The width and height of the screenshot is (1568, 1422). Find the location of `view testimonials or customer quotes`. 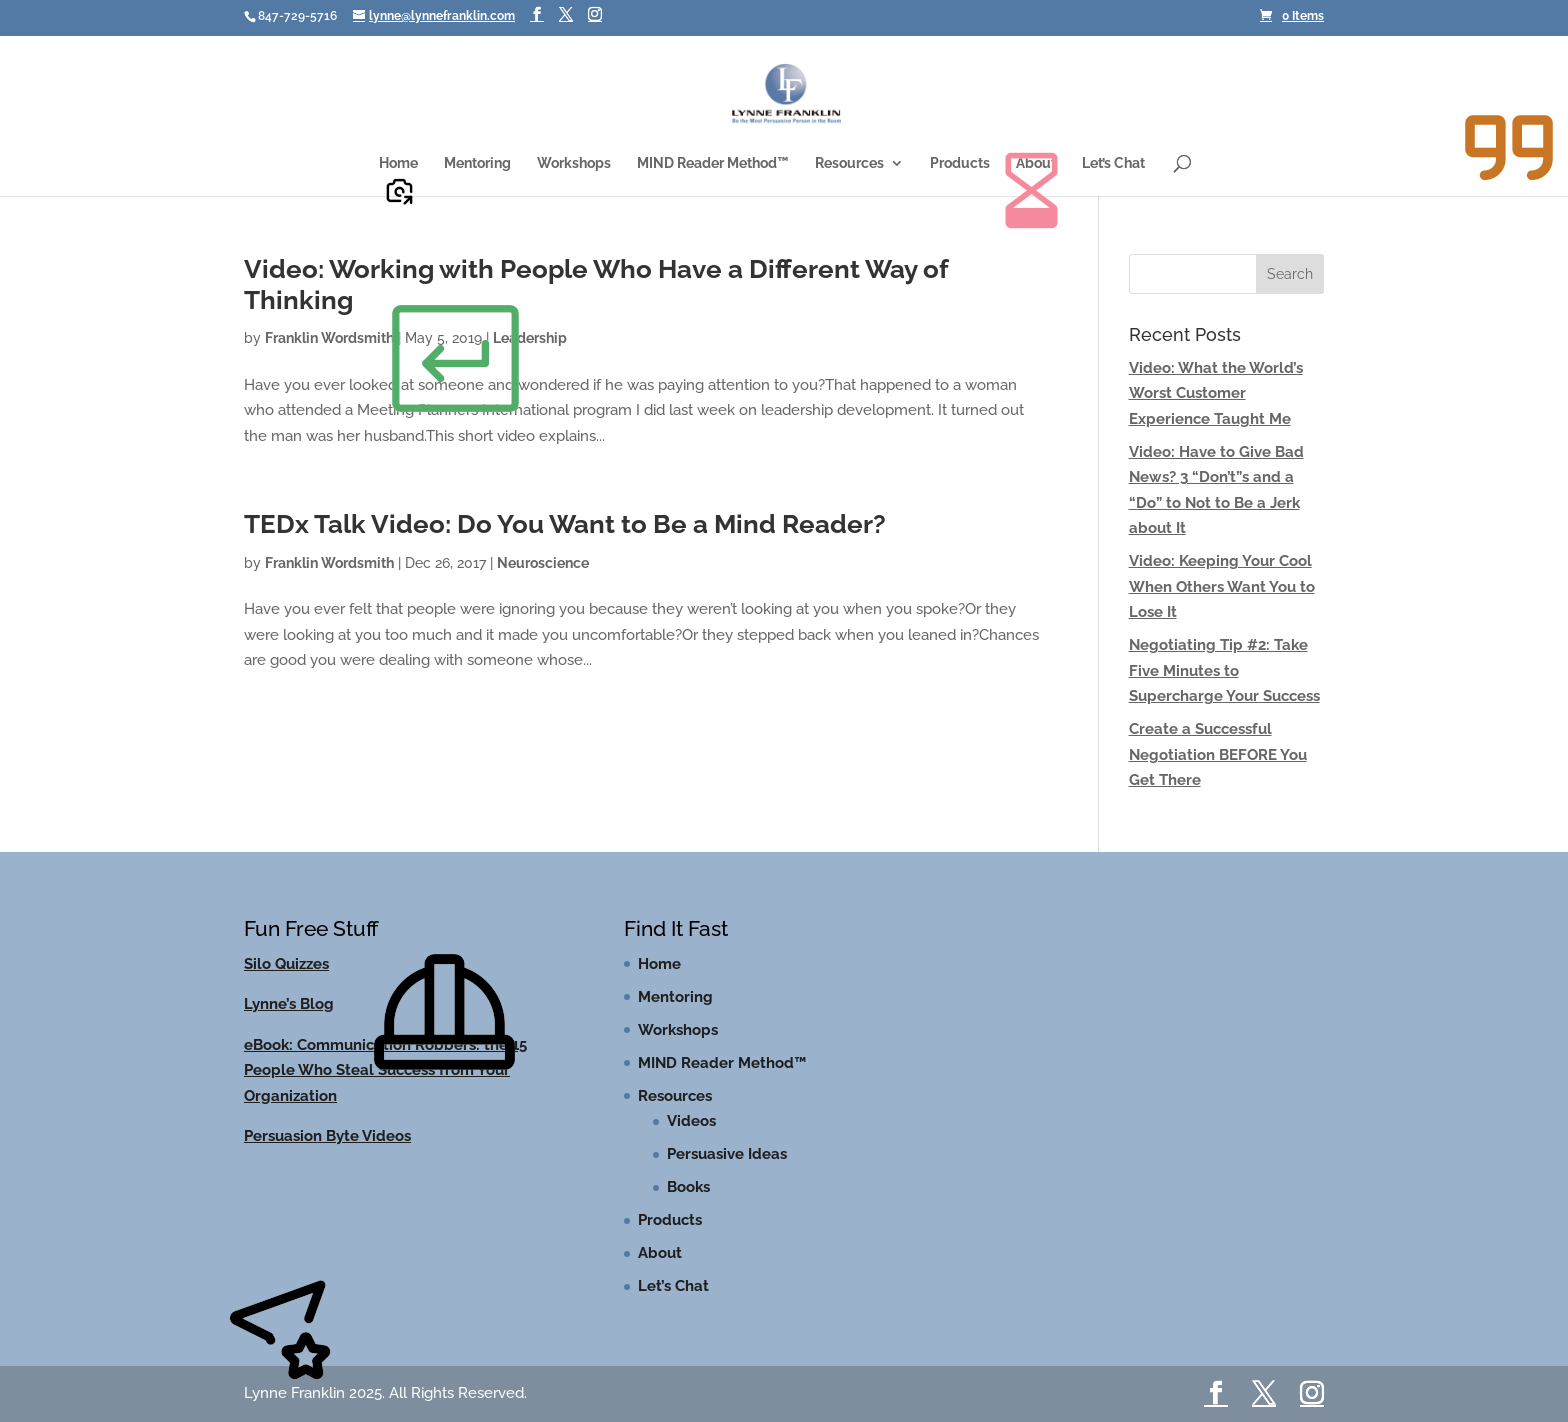

view testimonials or customer quotes is located at coordinates (1509, 146).